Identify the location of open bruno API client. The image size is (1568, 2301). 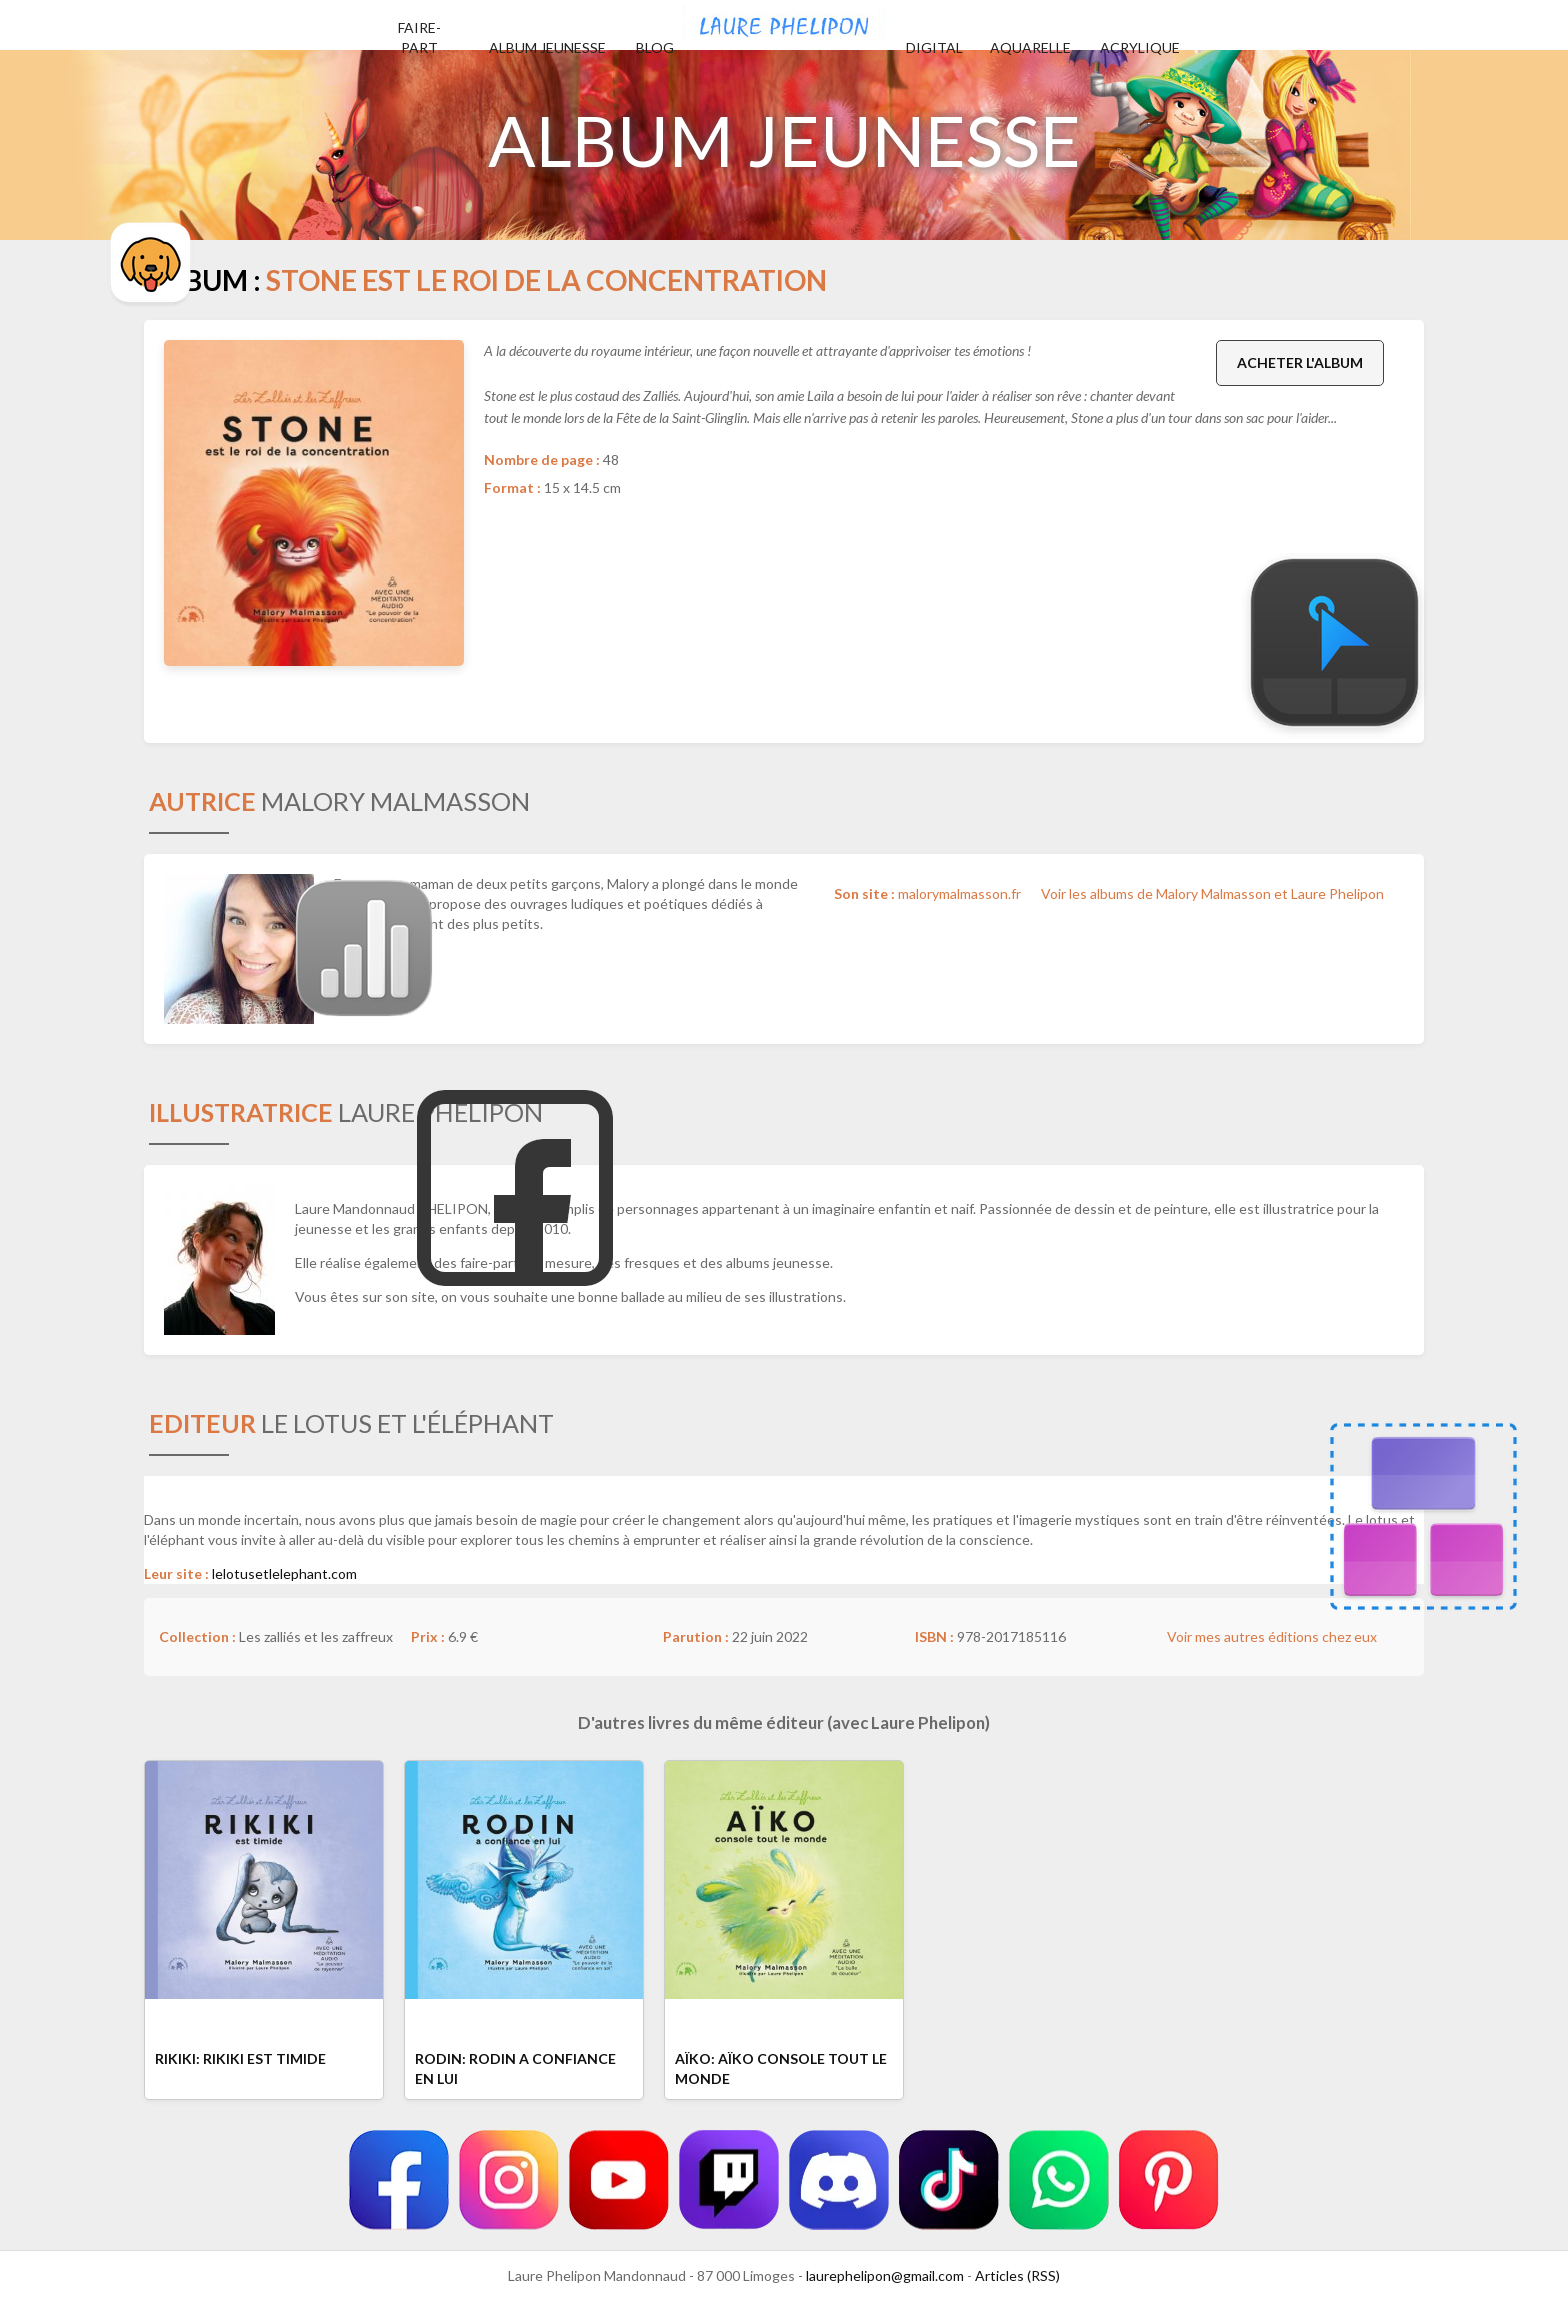
(150, 262).